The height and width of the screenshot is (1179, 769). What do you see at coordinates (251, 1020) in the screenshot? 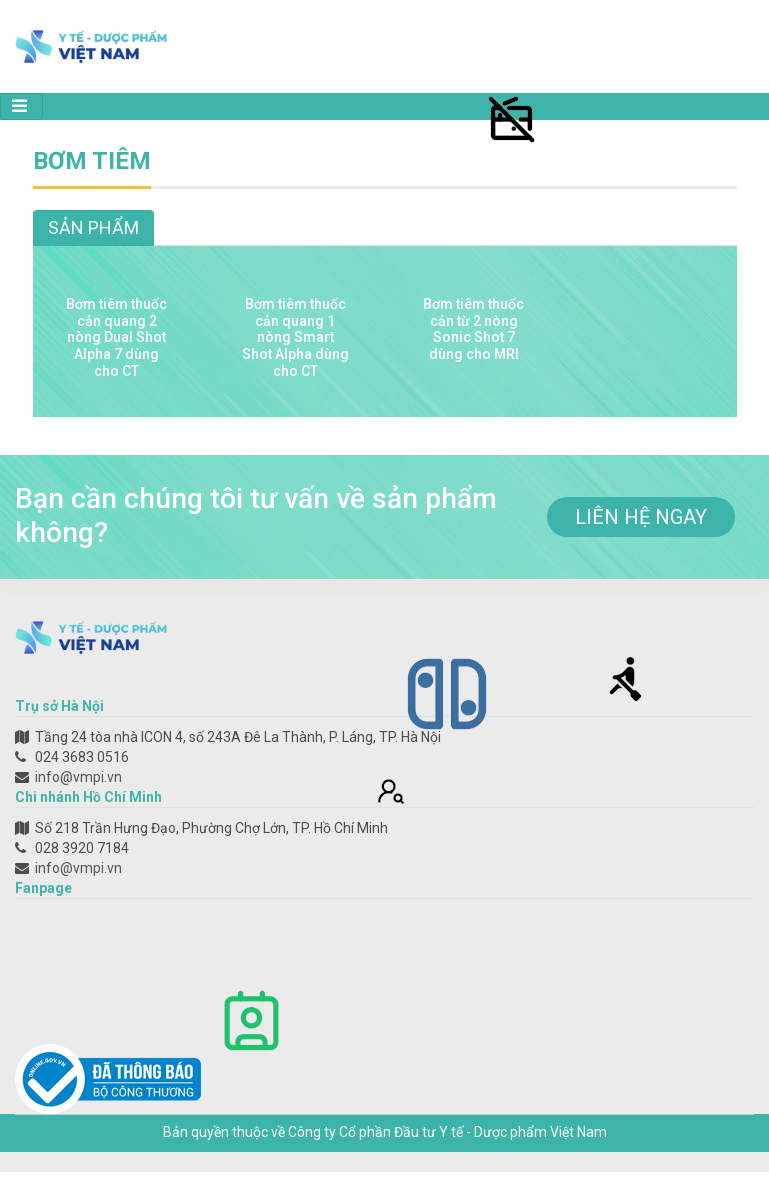
I see `view contact details` at bounding box center [251, 1020].